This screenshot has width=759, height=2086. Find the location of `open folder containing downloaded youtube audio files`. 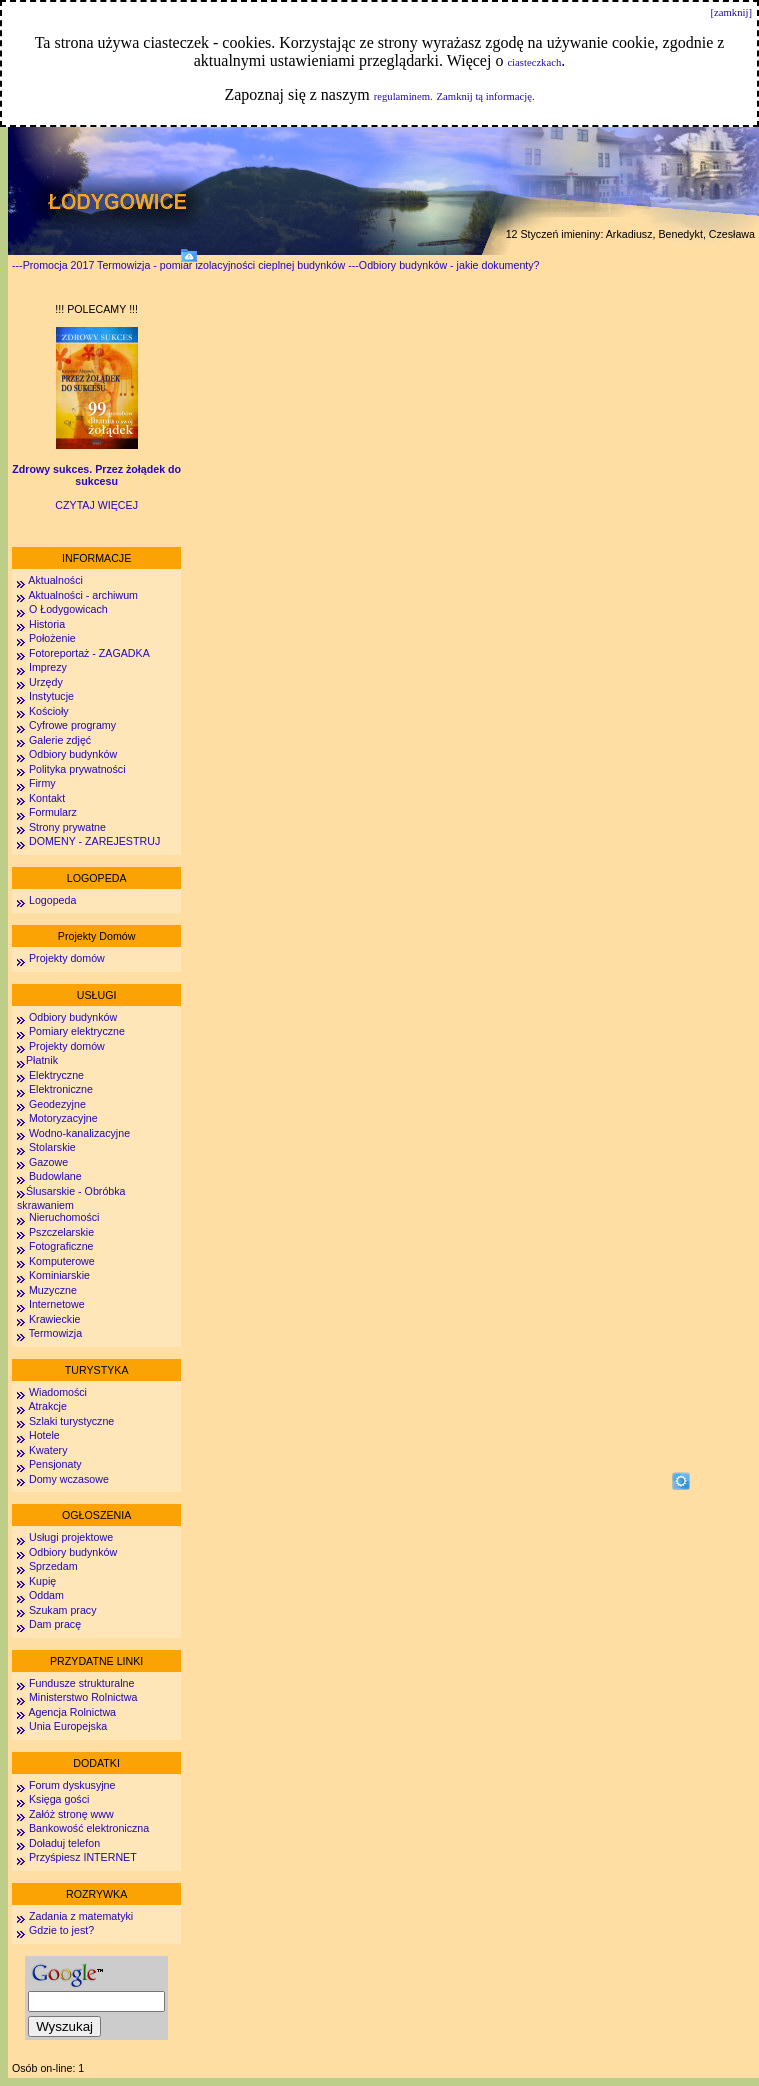

open folder containing downloaded youtube audio files is located at coordinates (189, 256).